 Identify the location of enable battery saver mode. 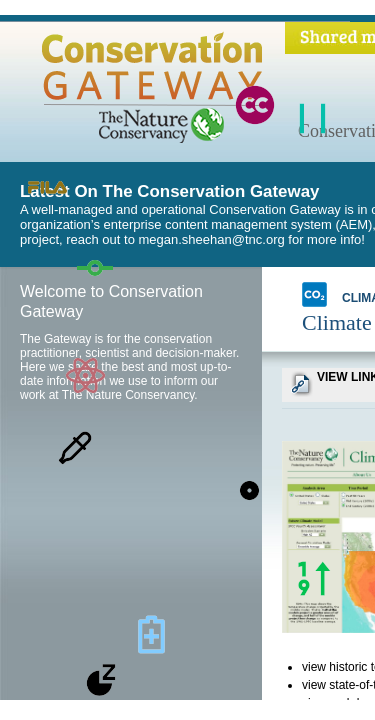
(151, 634).